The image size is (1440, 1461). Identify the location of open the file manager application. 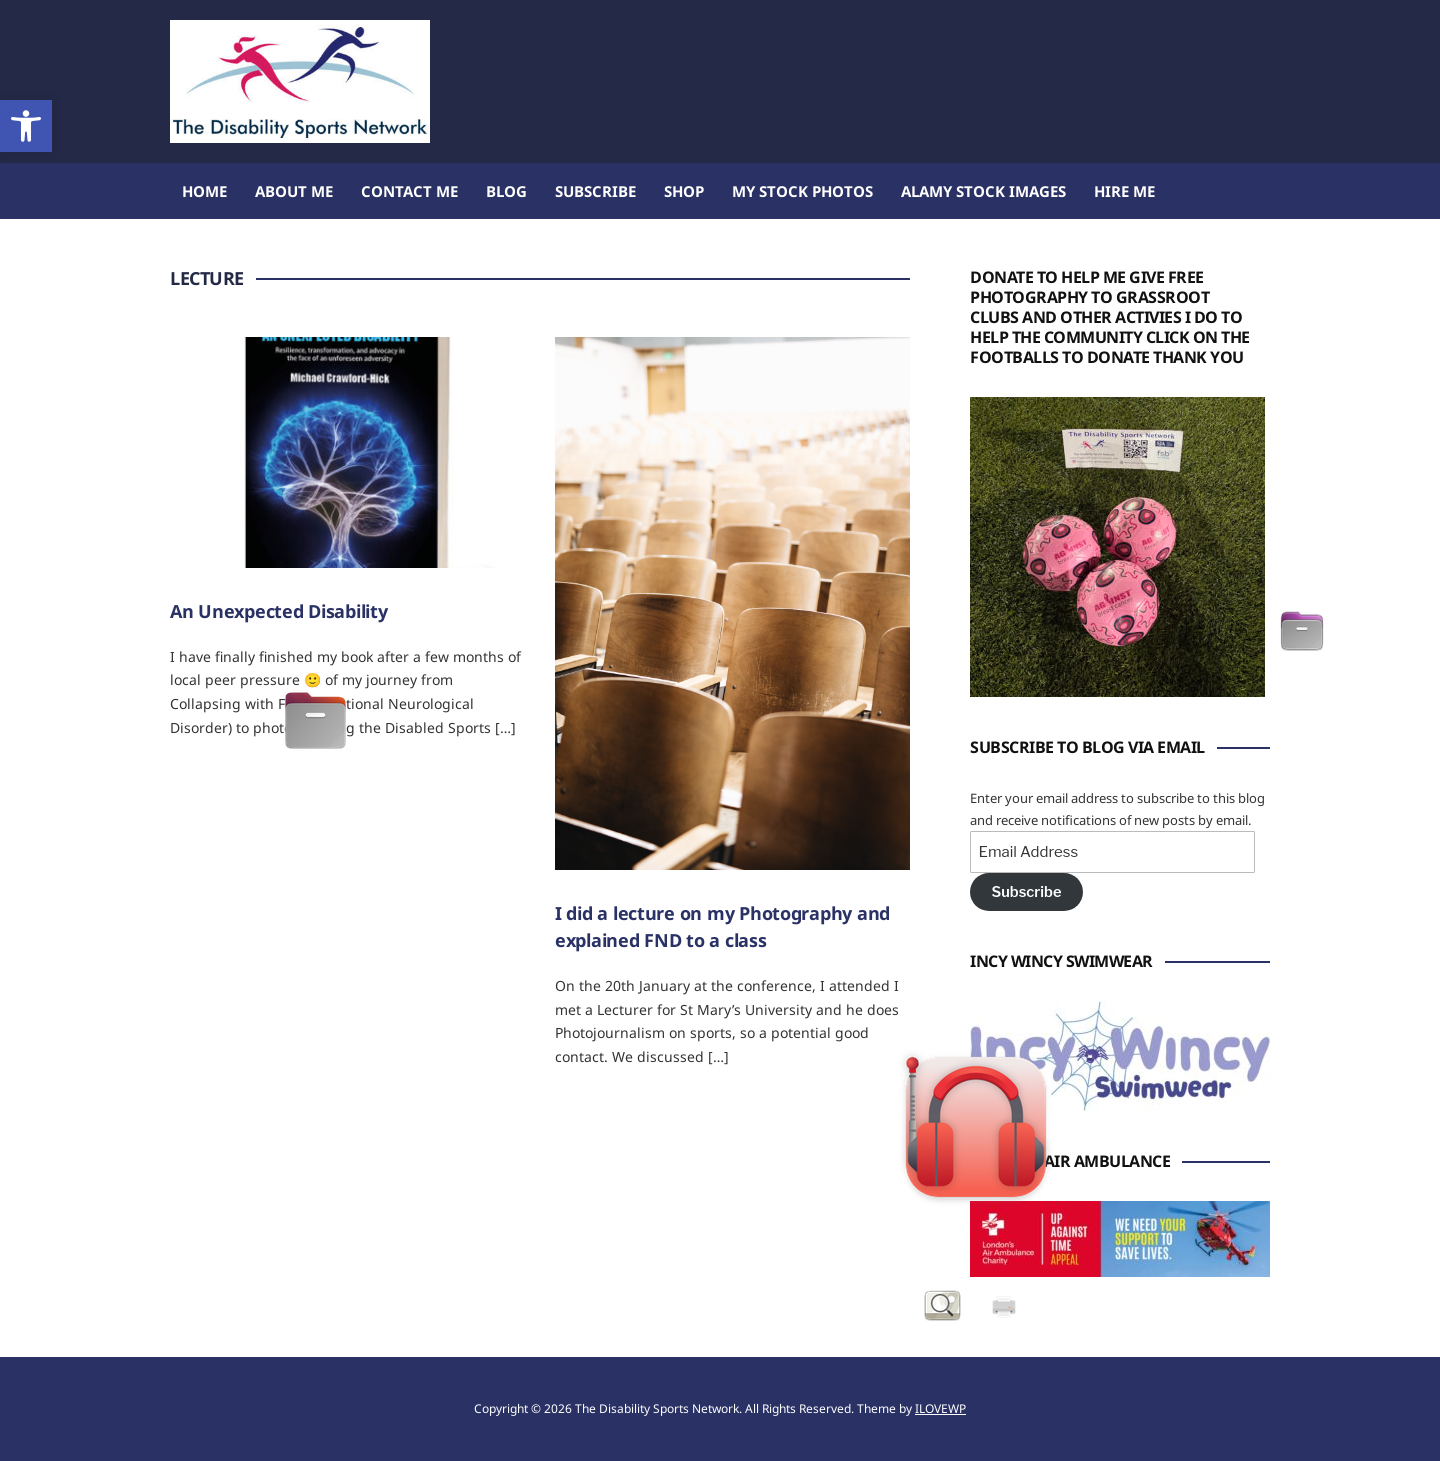
(315, 720).